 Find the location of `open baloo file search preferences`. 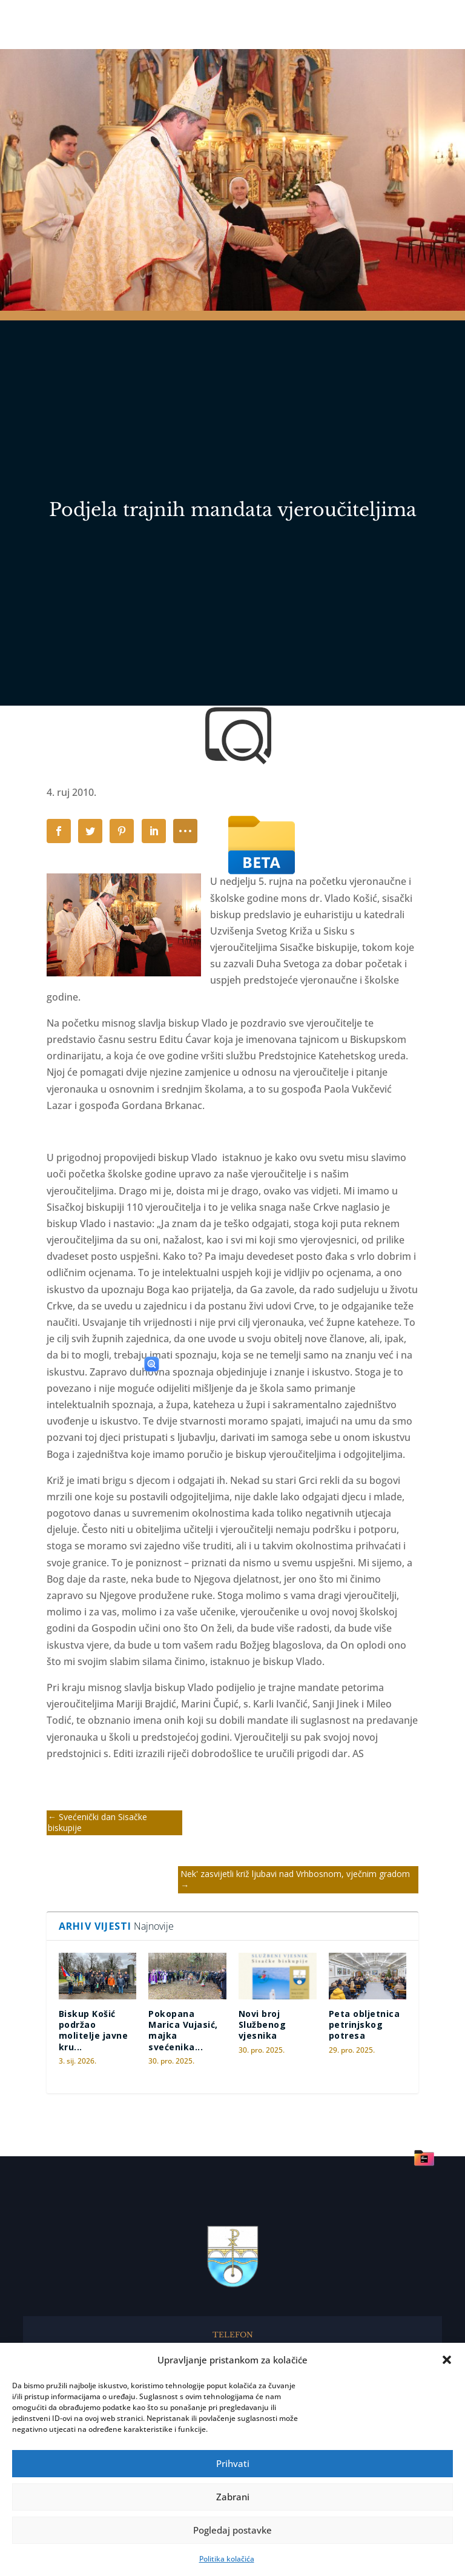

open baloo file search preferences is located at coordinates (151, 1364).